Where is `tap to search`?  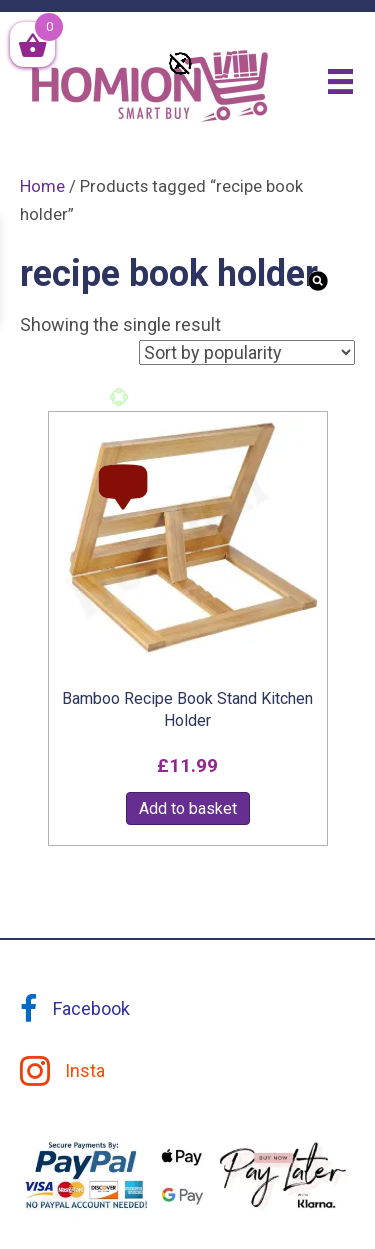
tap to search is located at coordinates (318, 281).